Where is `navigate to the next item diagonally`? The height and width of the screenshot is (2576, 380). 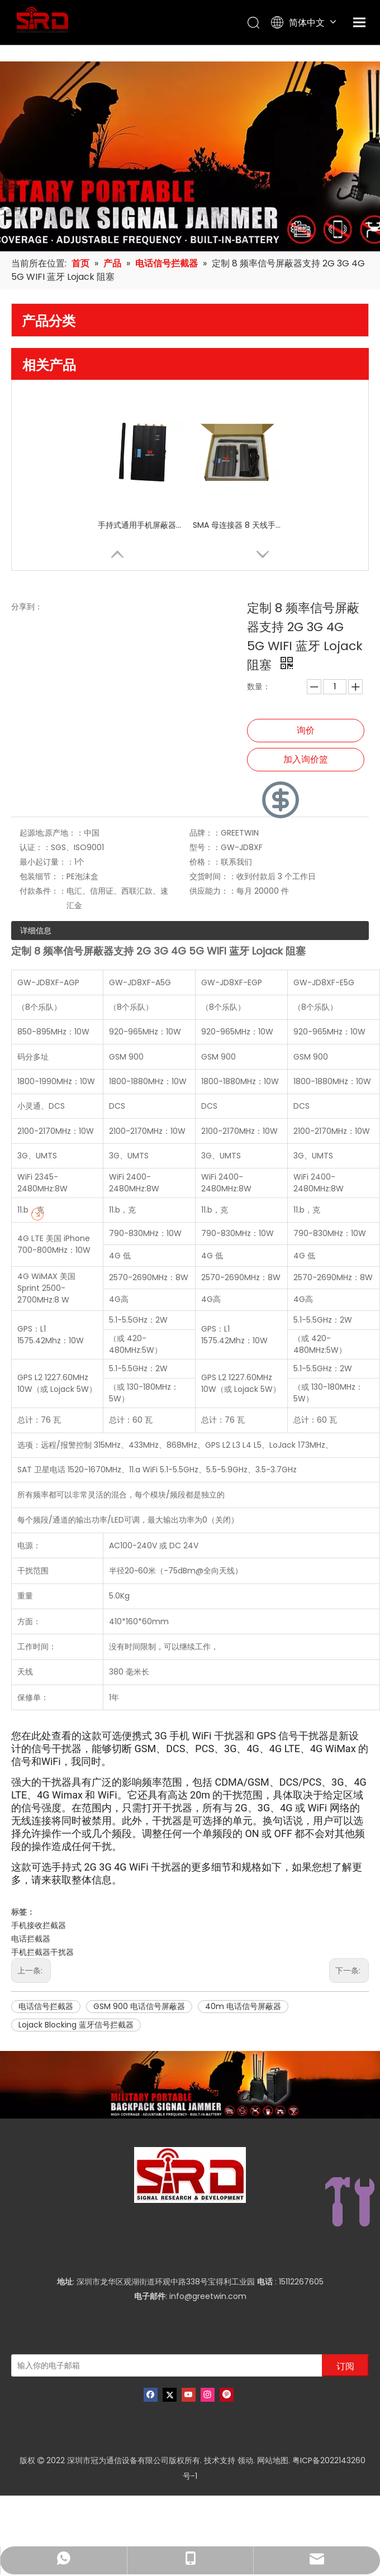
navigate to the next item diagonally is located at coordinates (37, 1214).